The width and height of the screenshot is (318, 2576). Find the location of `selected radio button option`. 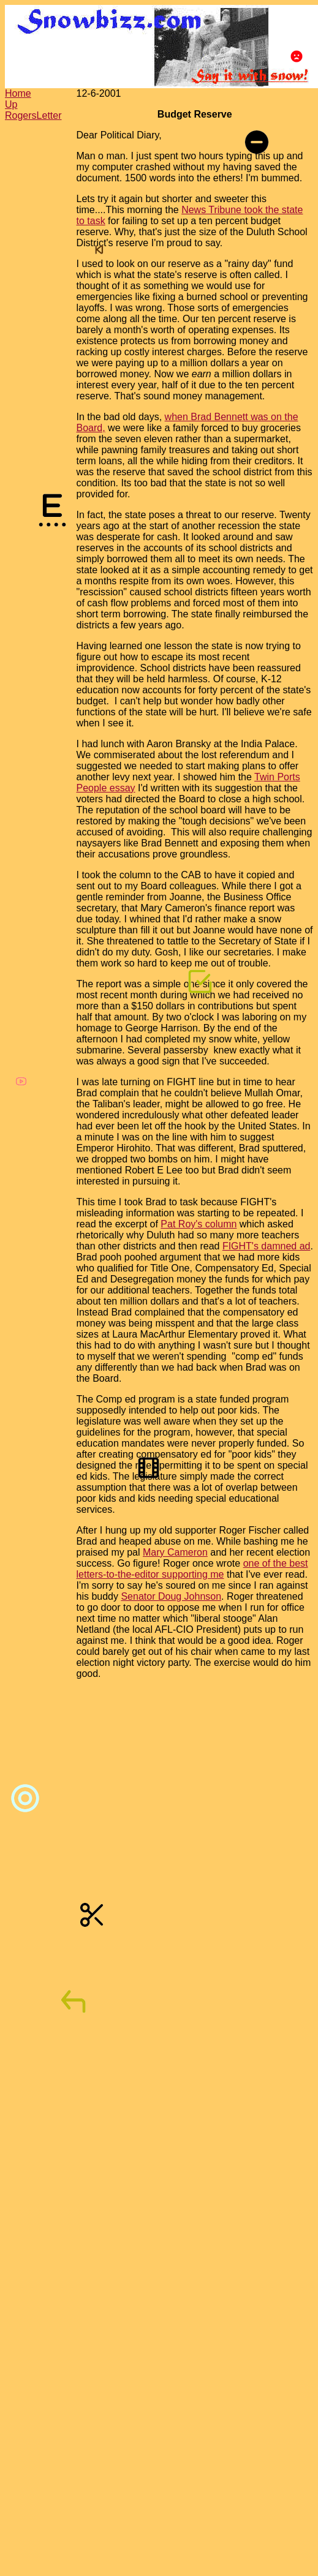

selected radio button option is located at coordinates (25, 1798).